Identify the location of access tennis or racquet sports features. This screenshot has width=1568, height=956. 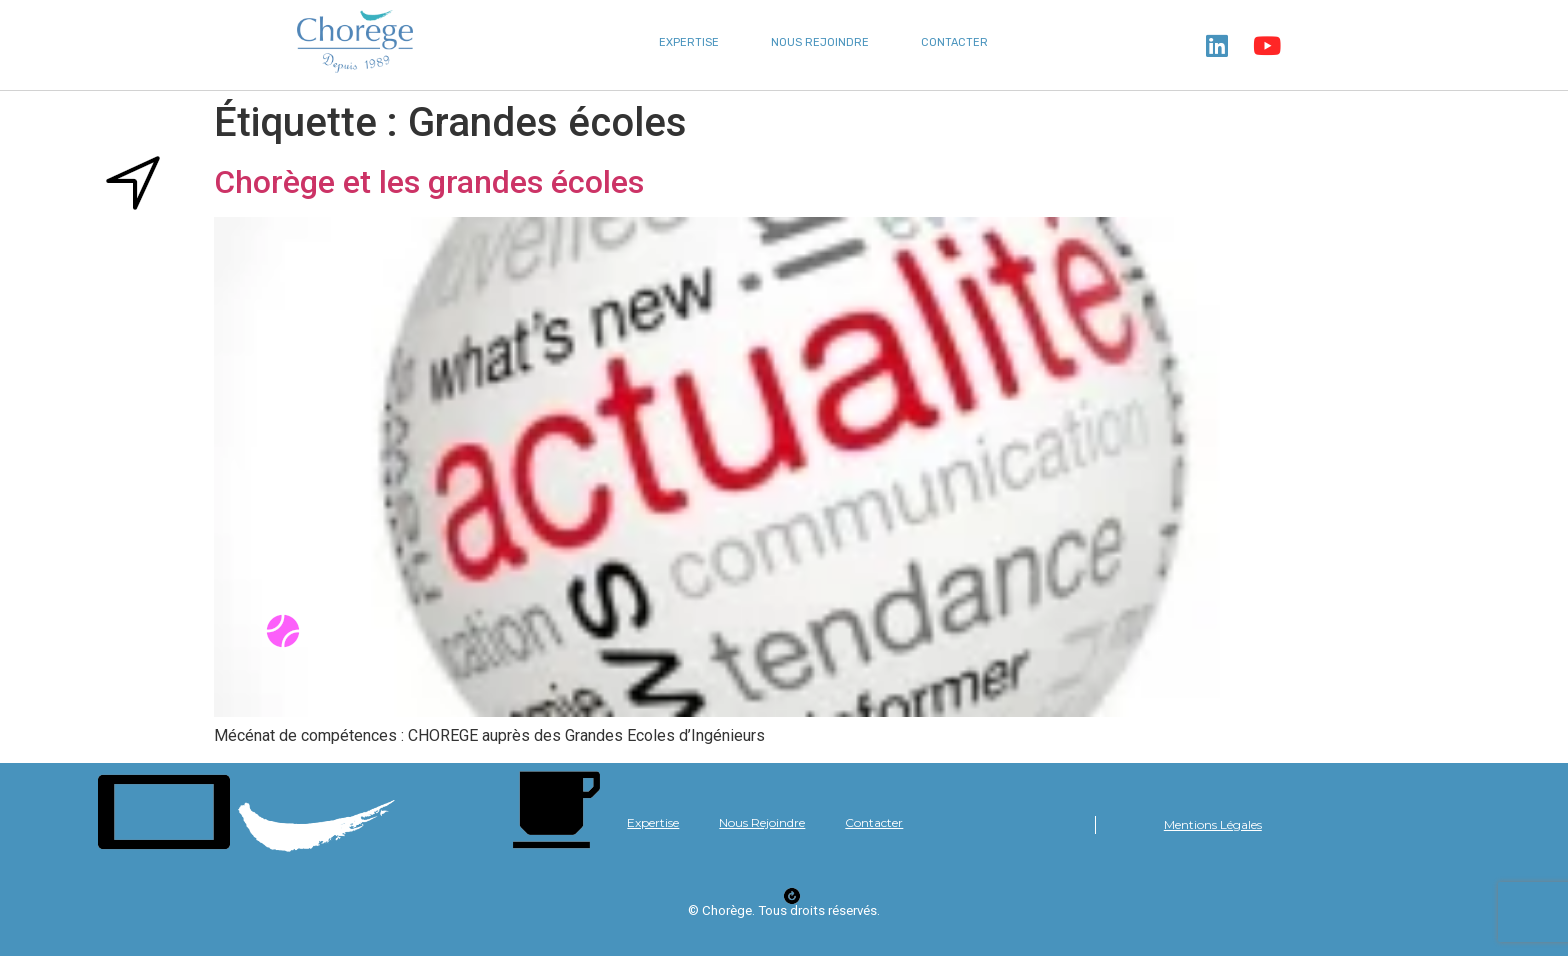
(283, 631).